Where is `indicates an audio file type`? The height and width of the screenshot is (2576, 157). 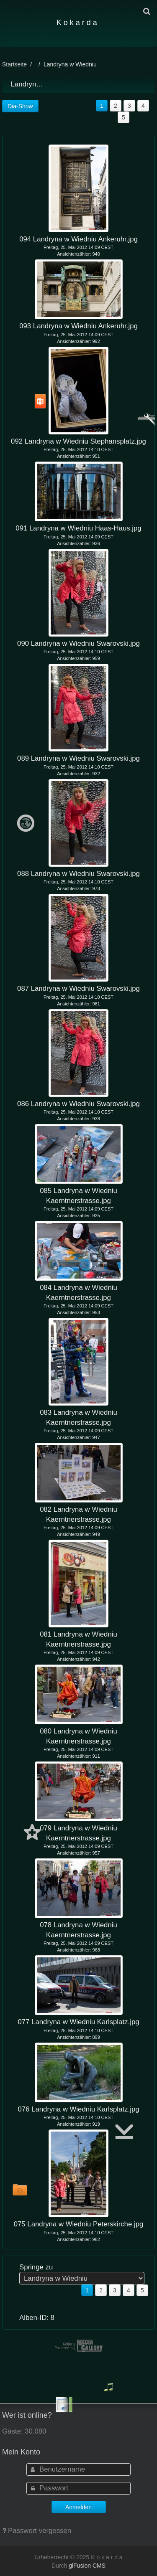
indicates an audio file type is located at coordinates (108, 2387).